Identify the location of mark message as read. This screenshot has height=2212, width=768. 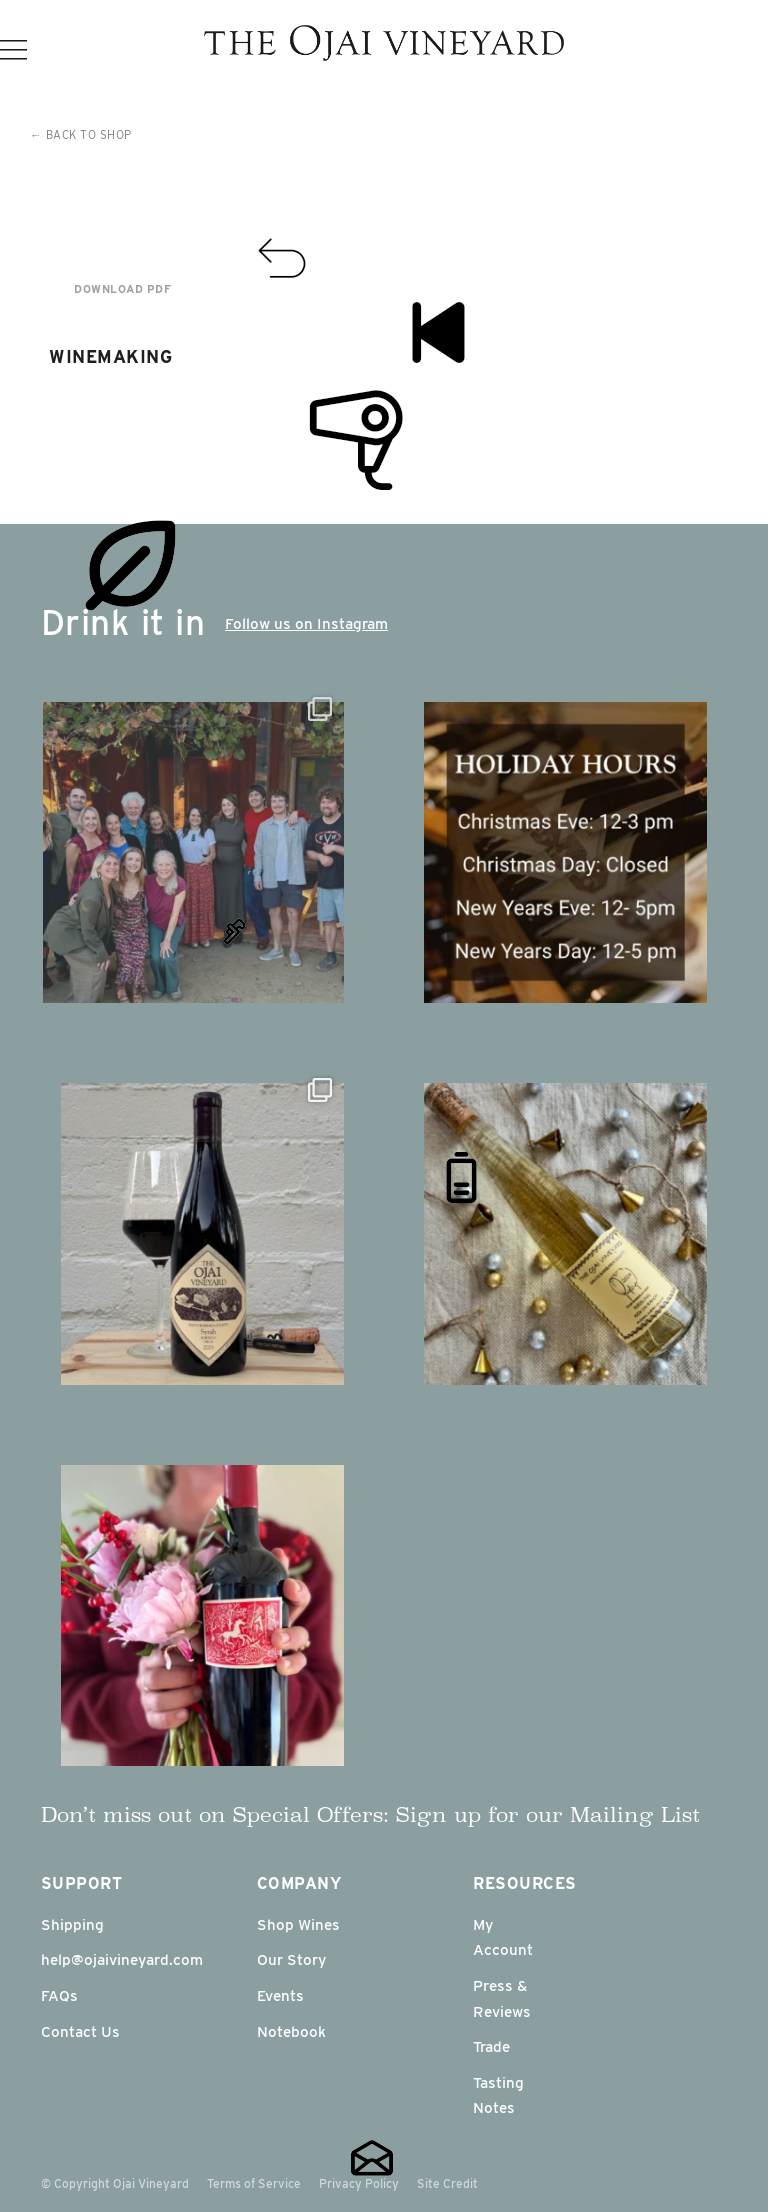
(372, 2160).